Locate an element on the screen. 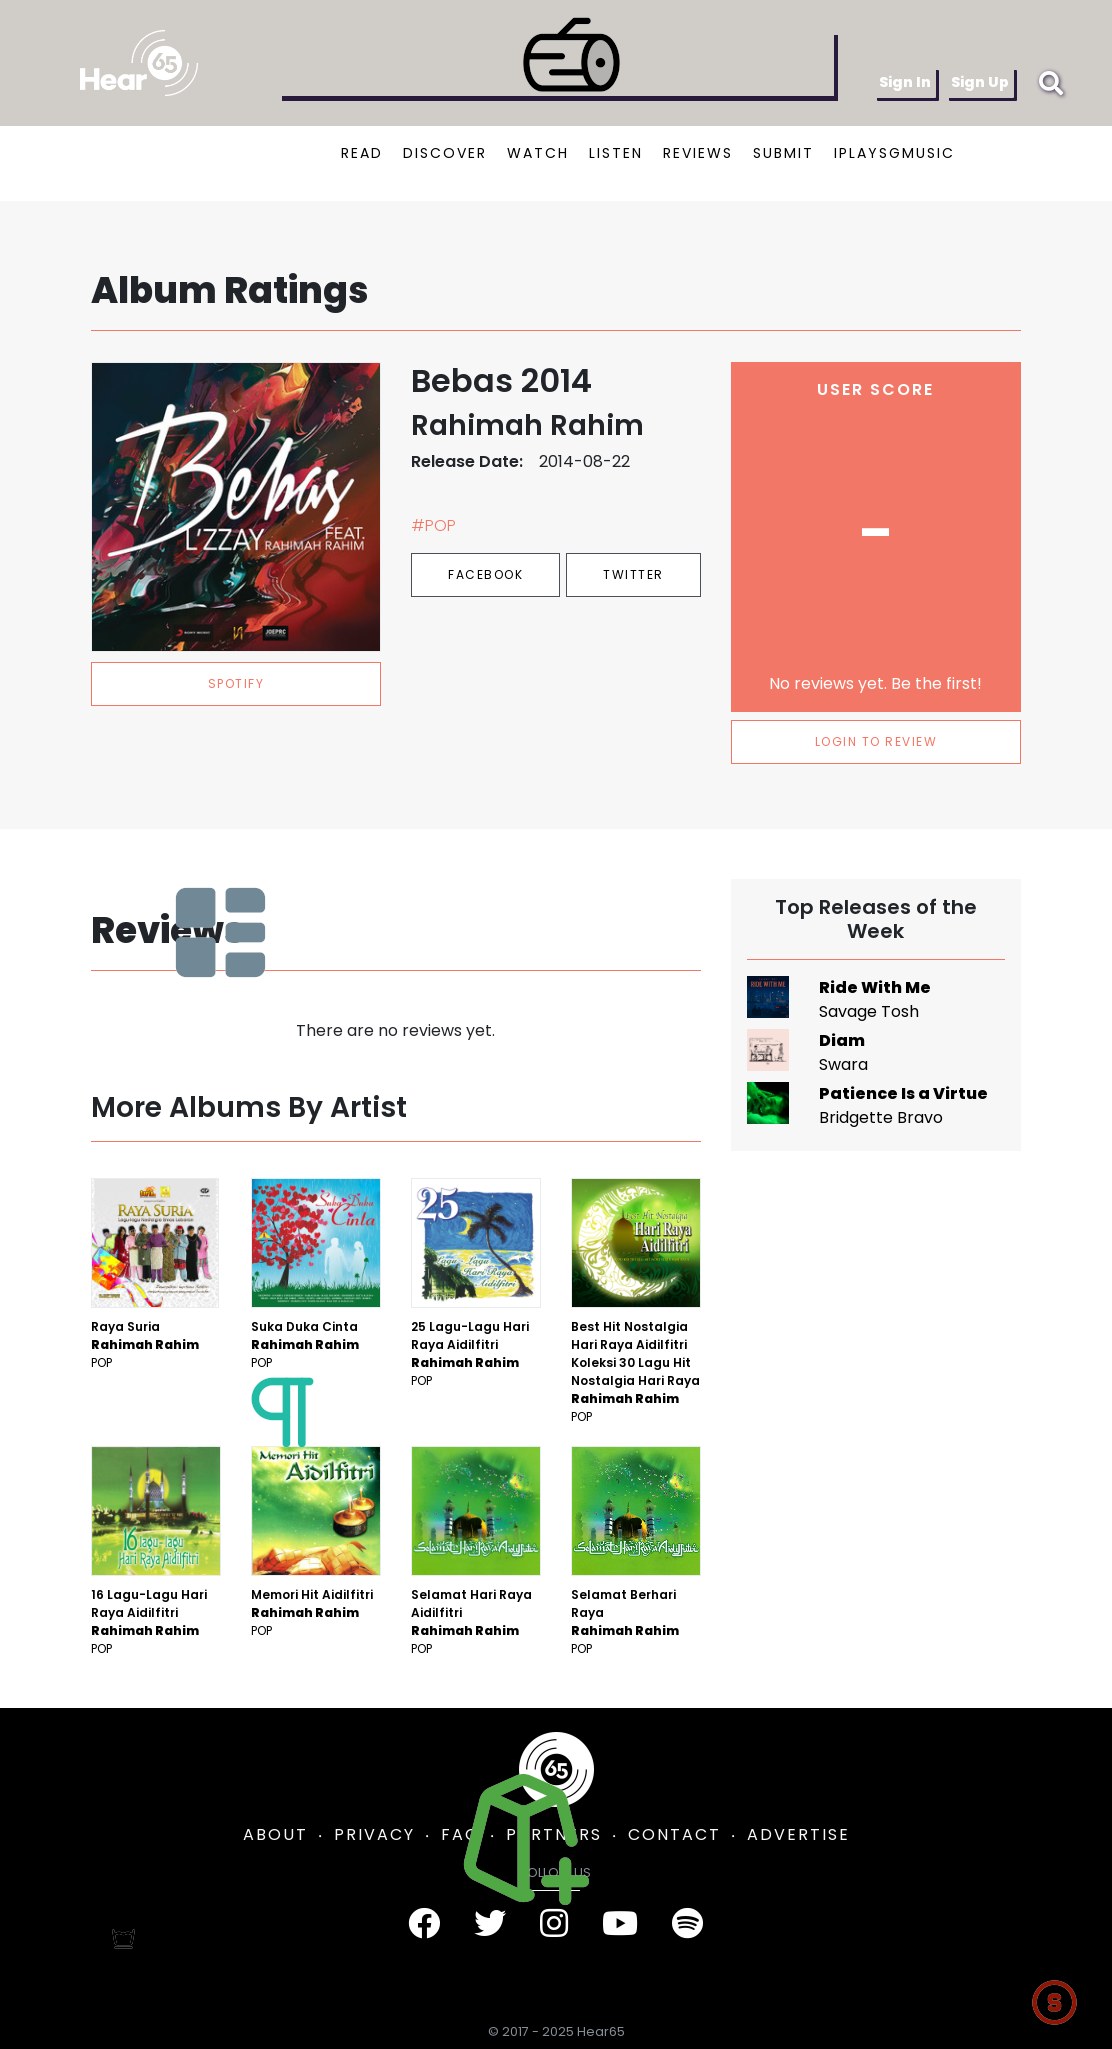 Image resolution: width=1112 pixels, height=2049 pixels. add a new 3D object or model is located at coordinates (523, 1839).